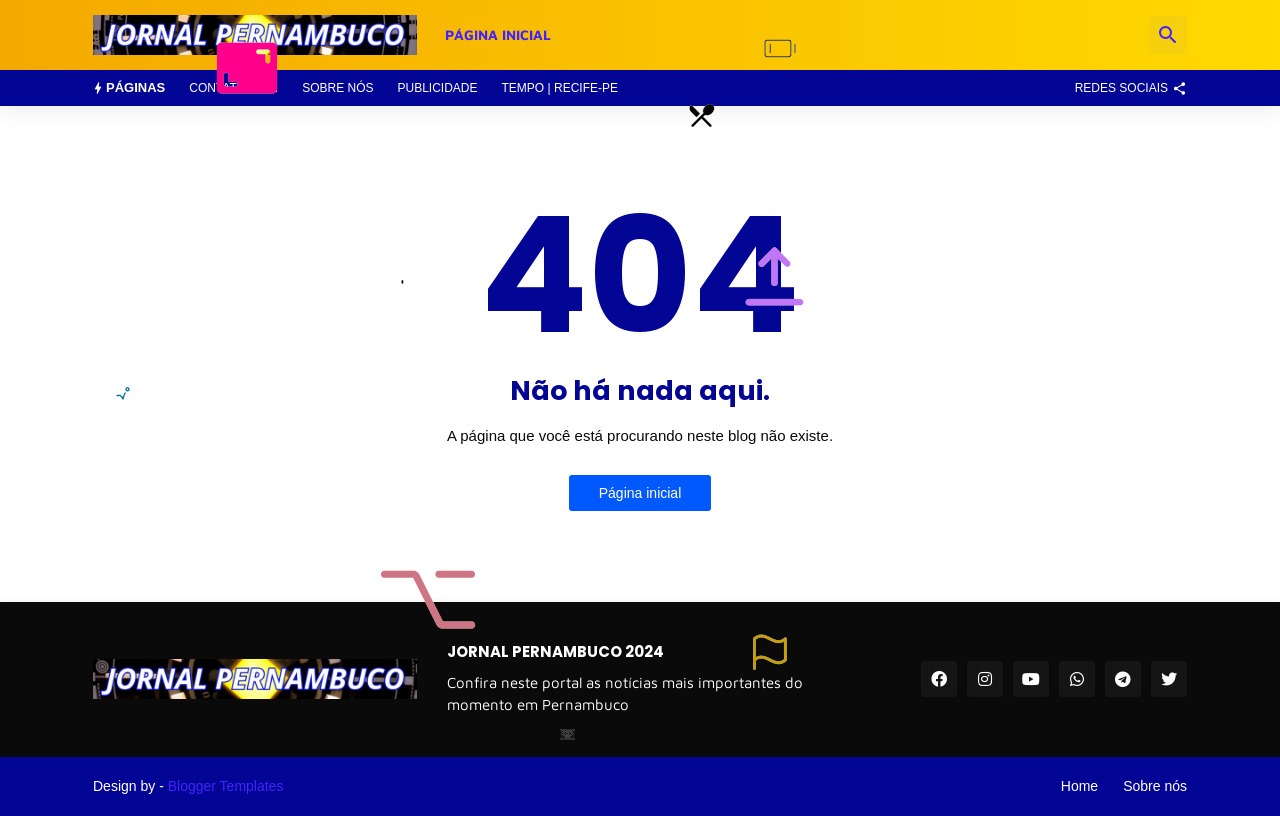 The image size is (1280, 816). What do you see at coordinates (567, 734) in the screenshot?
I see `access audio recordings or voice memos` at bounding box center [567, 734].